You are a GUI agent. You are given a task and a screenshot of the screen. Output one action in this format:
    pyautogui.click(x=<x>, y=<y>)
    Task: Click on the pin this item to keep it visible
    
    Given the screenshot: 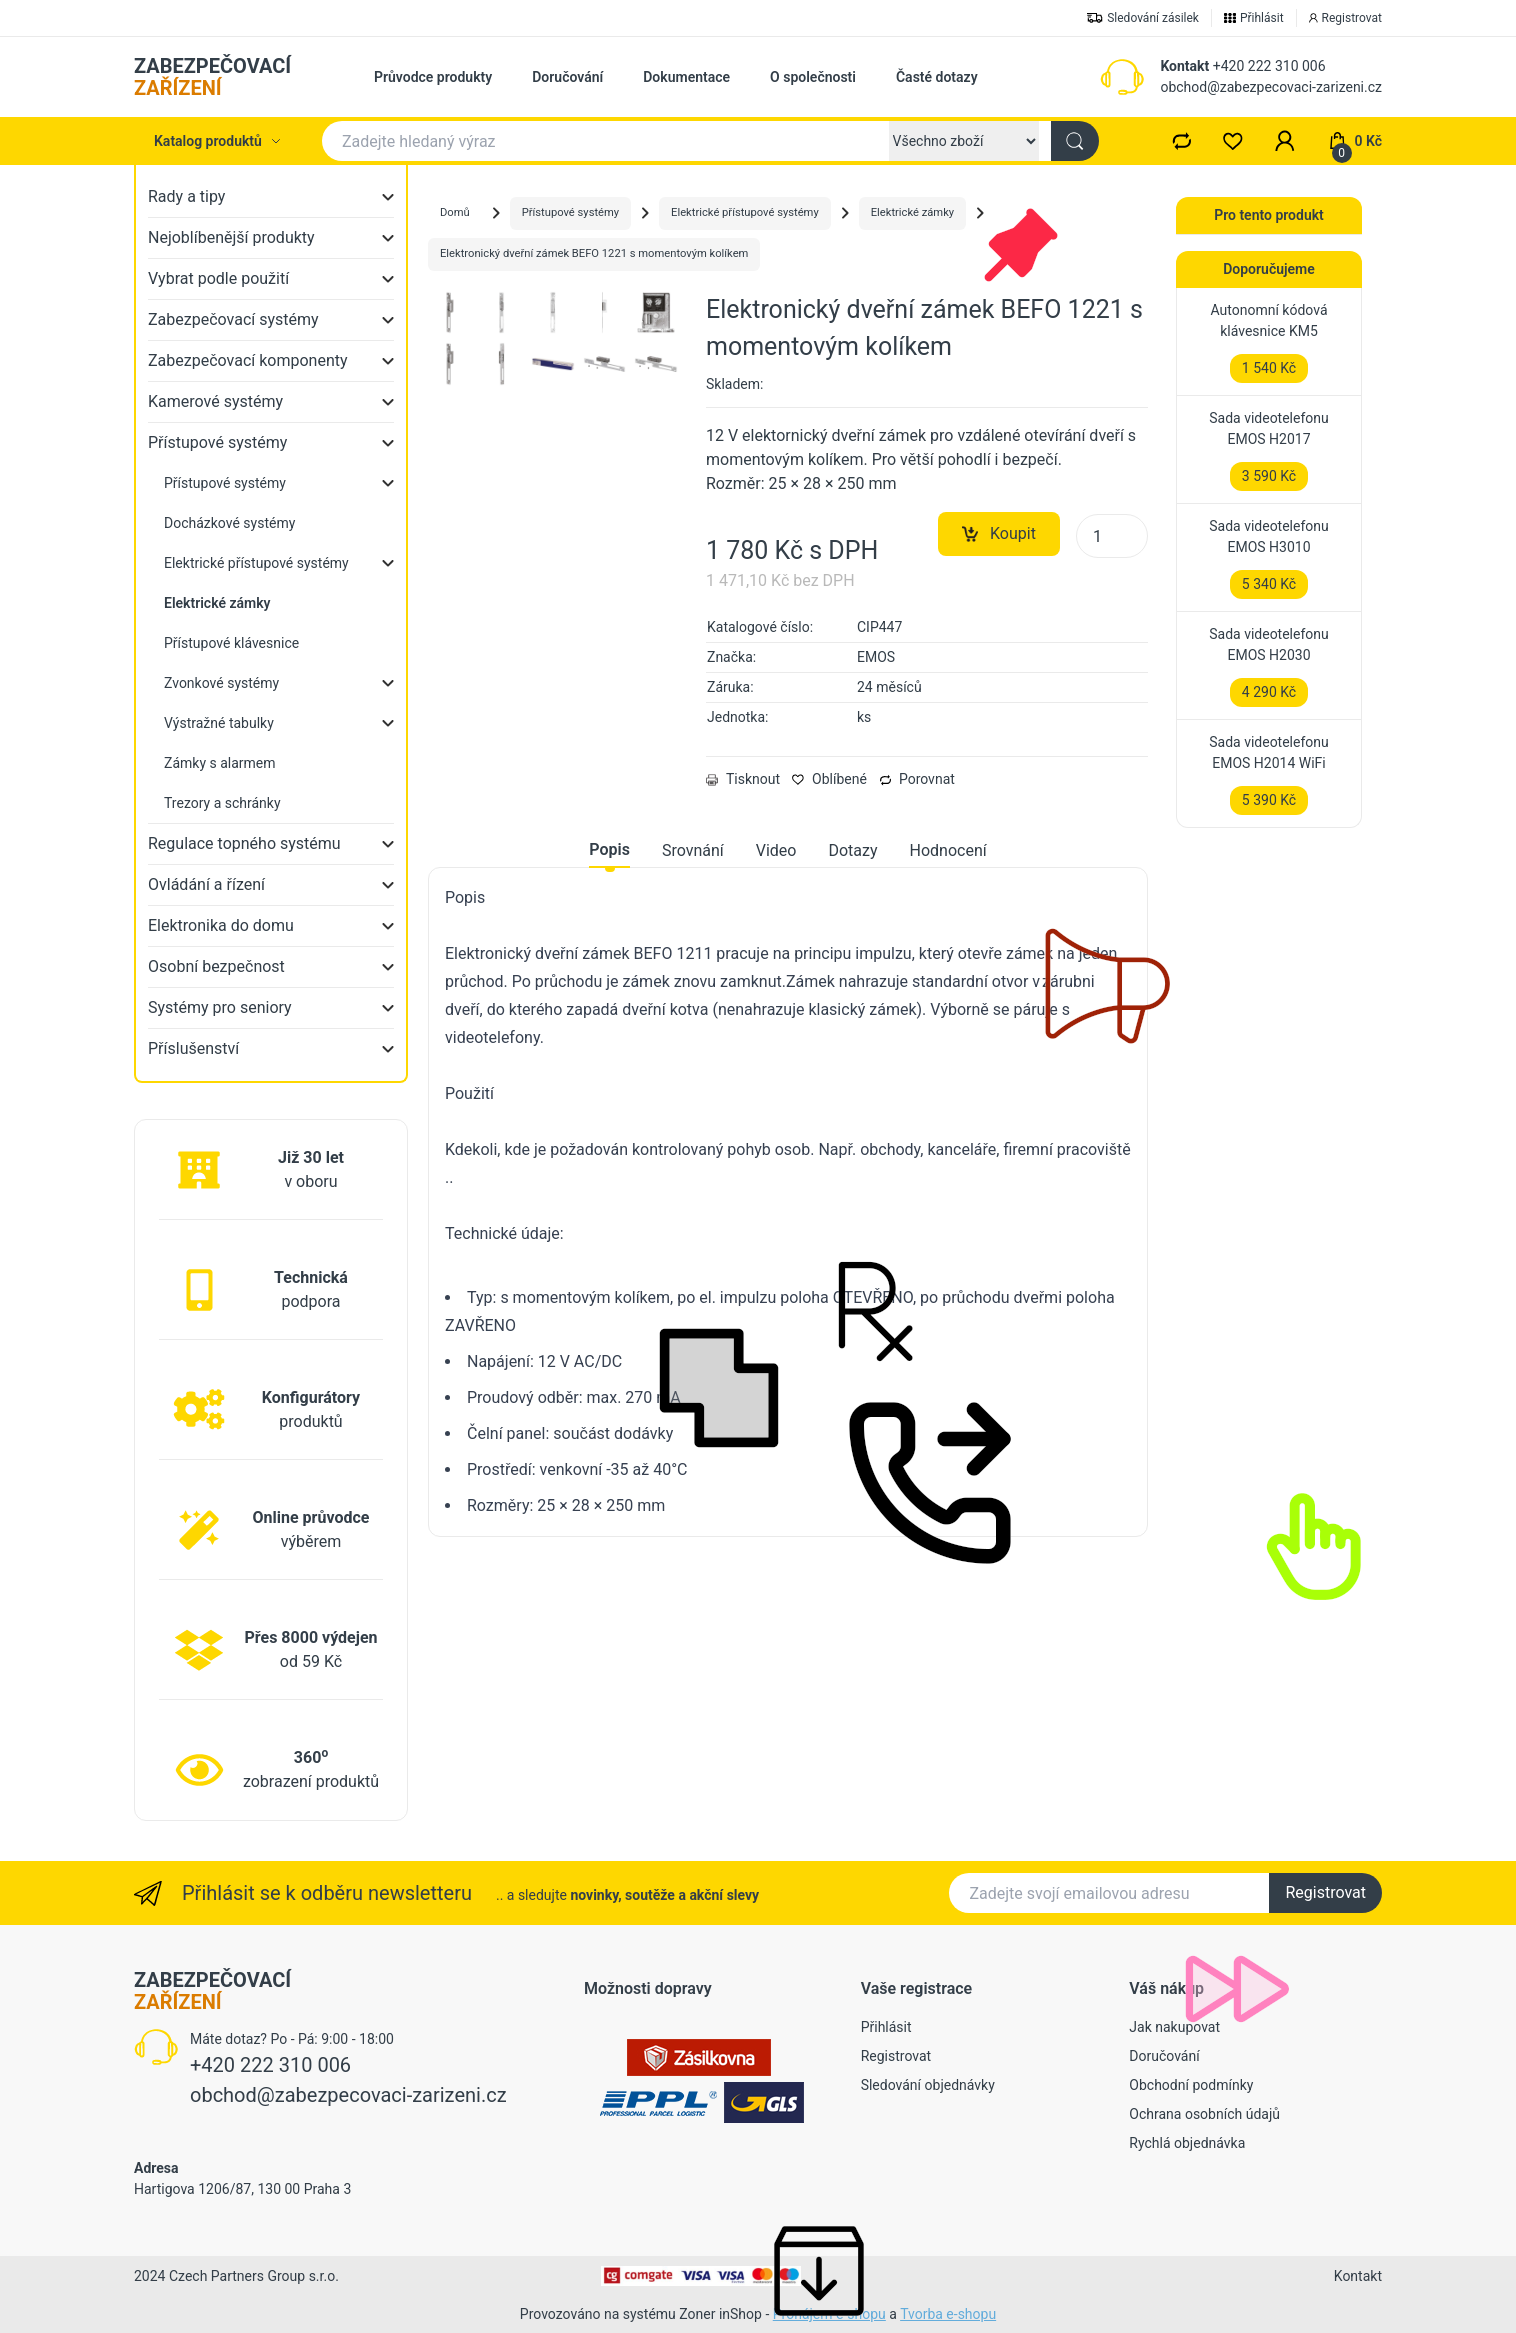 What is the action you would take?
    pyautogui.click(x=1020, y=246)
    